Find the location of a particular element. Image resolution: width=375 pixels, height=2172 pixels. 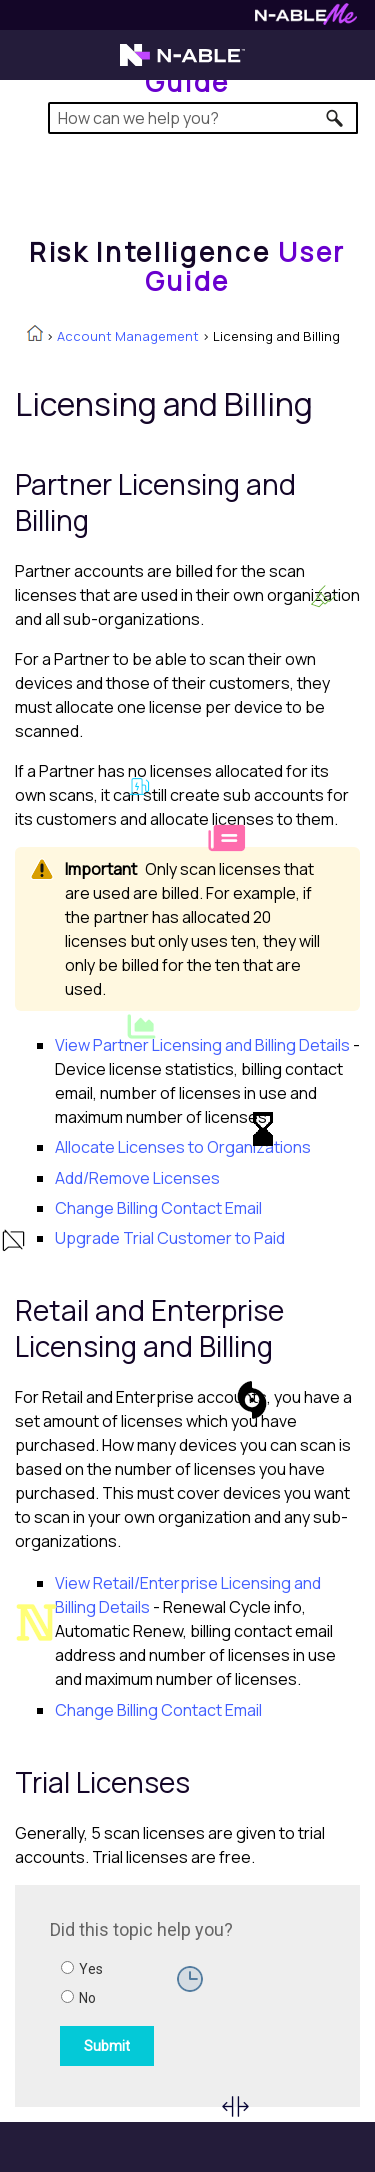

view area chart or graph data is located at coordinates (141, 1026).